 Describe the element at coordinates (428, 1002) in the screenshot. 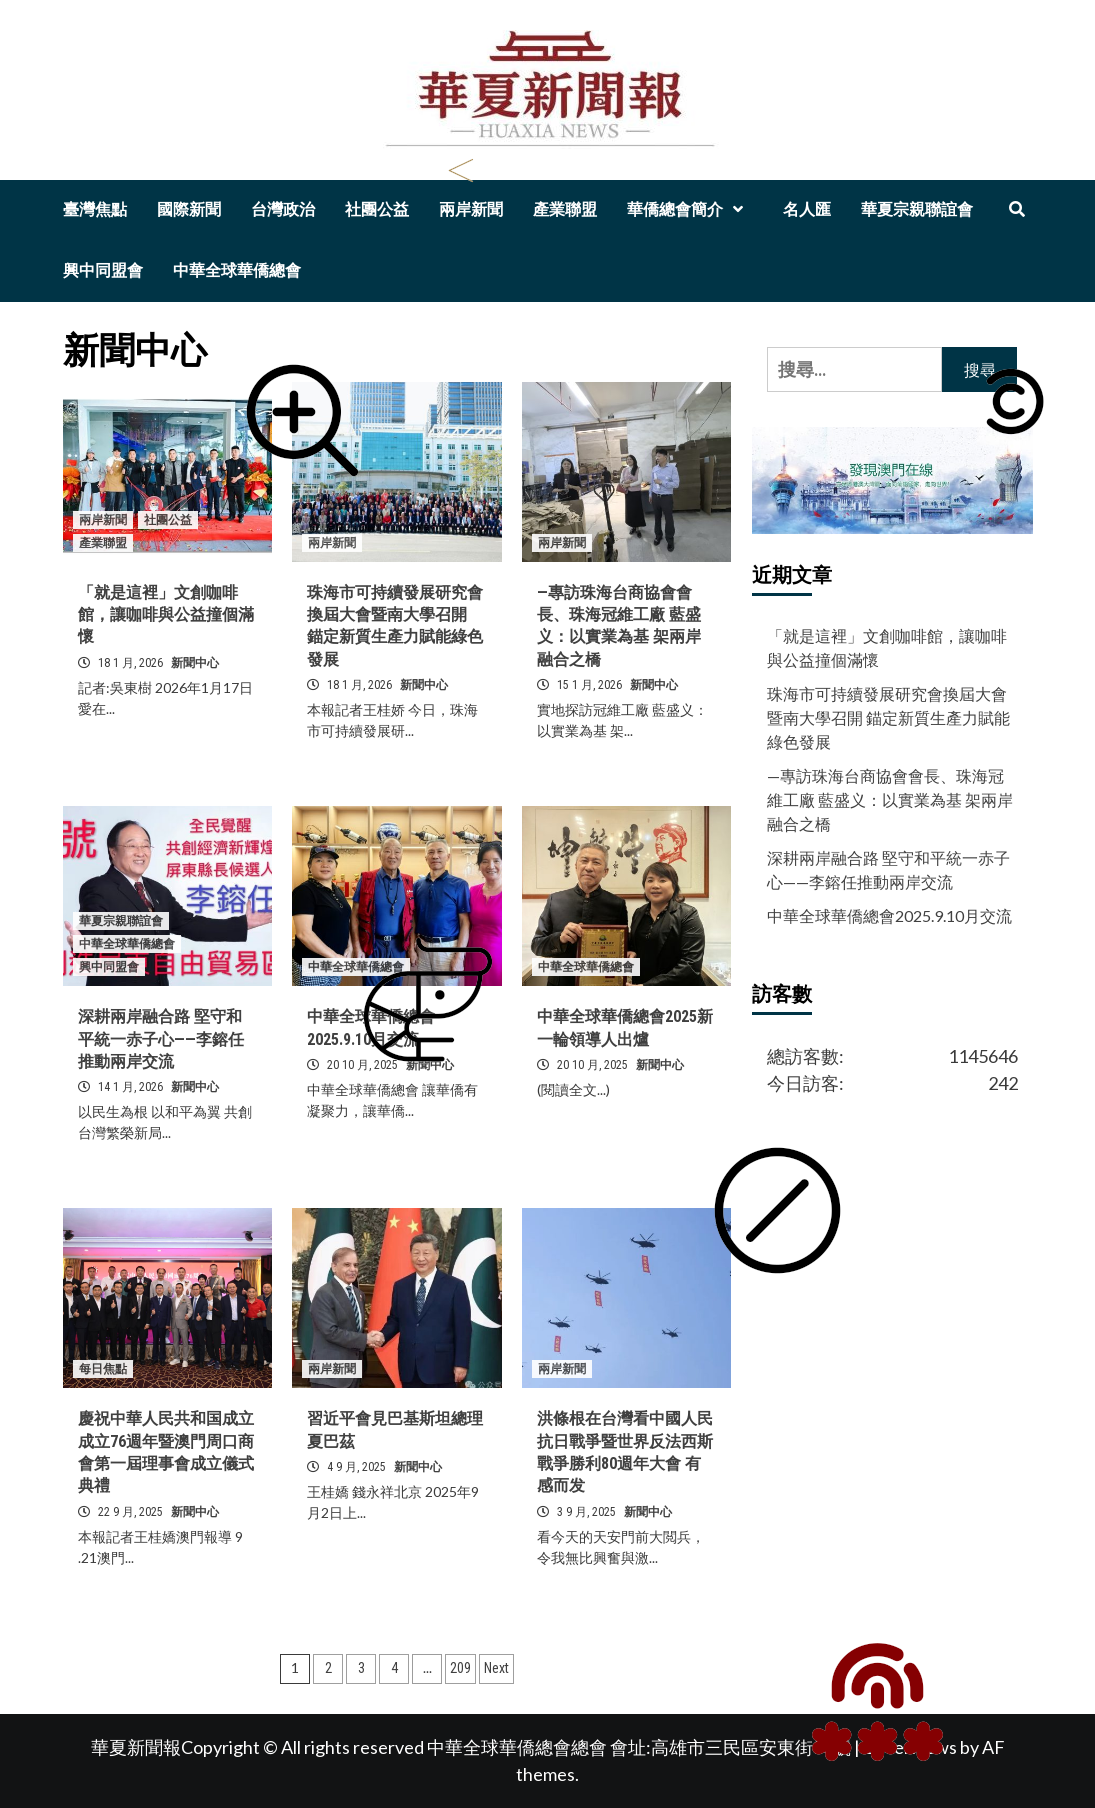

I see `select shrimp or seafood dietary preference` at that location.